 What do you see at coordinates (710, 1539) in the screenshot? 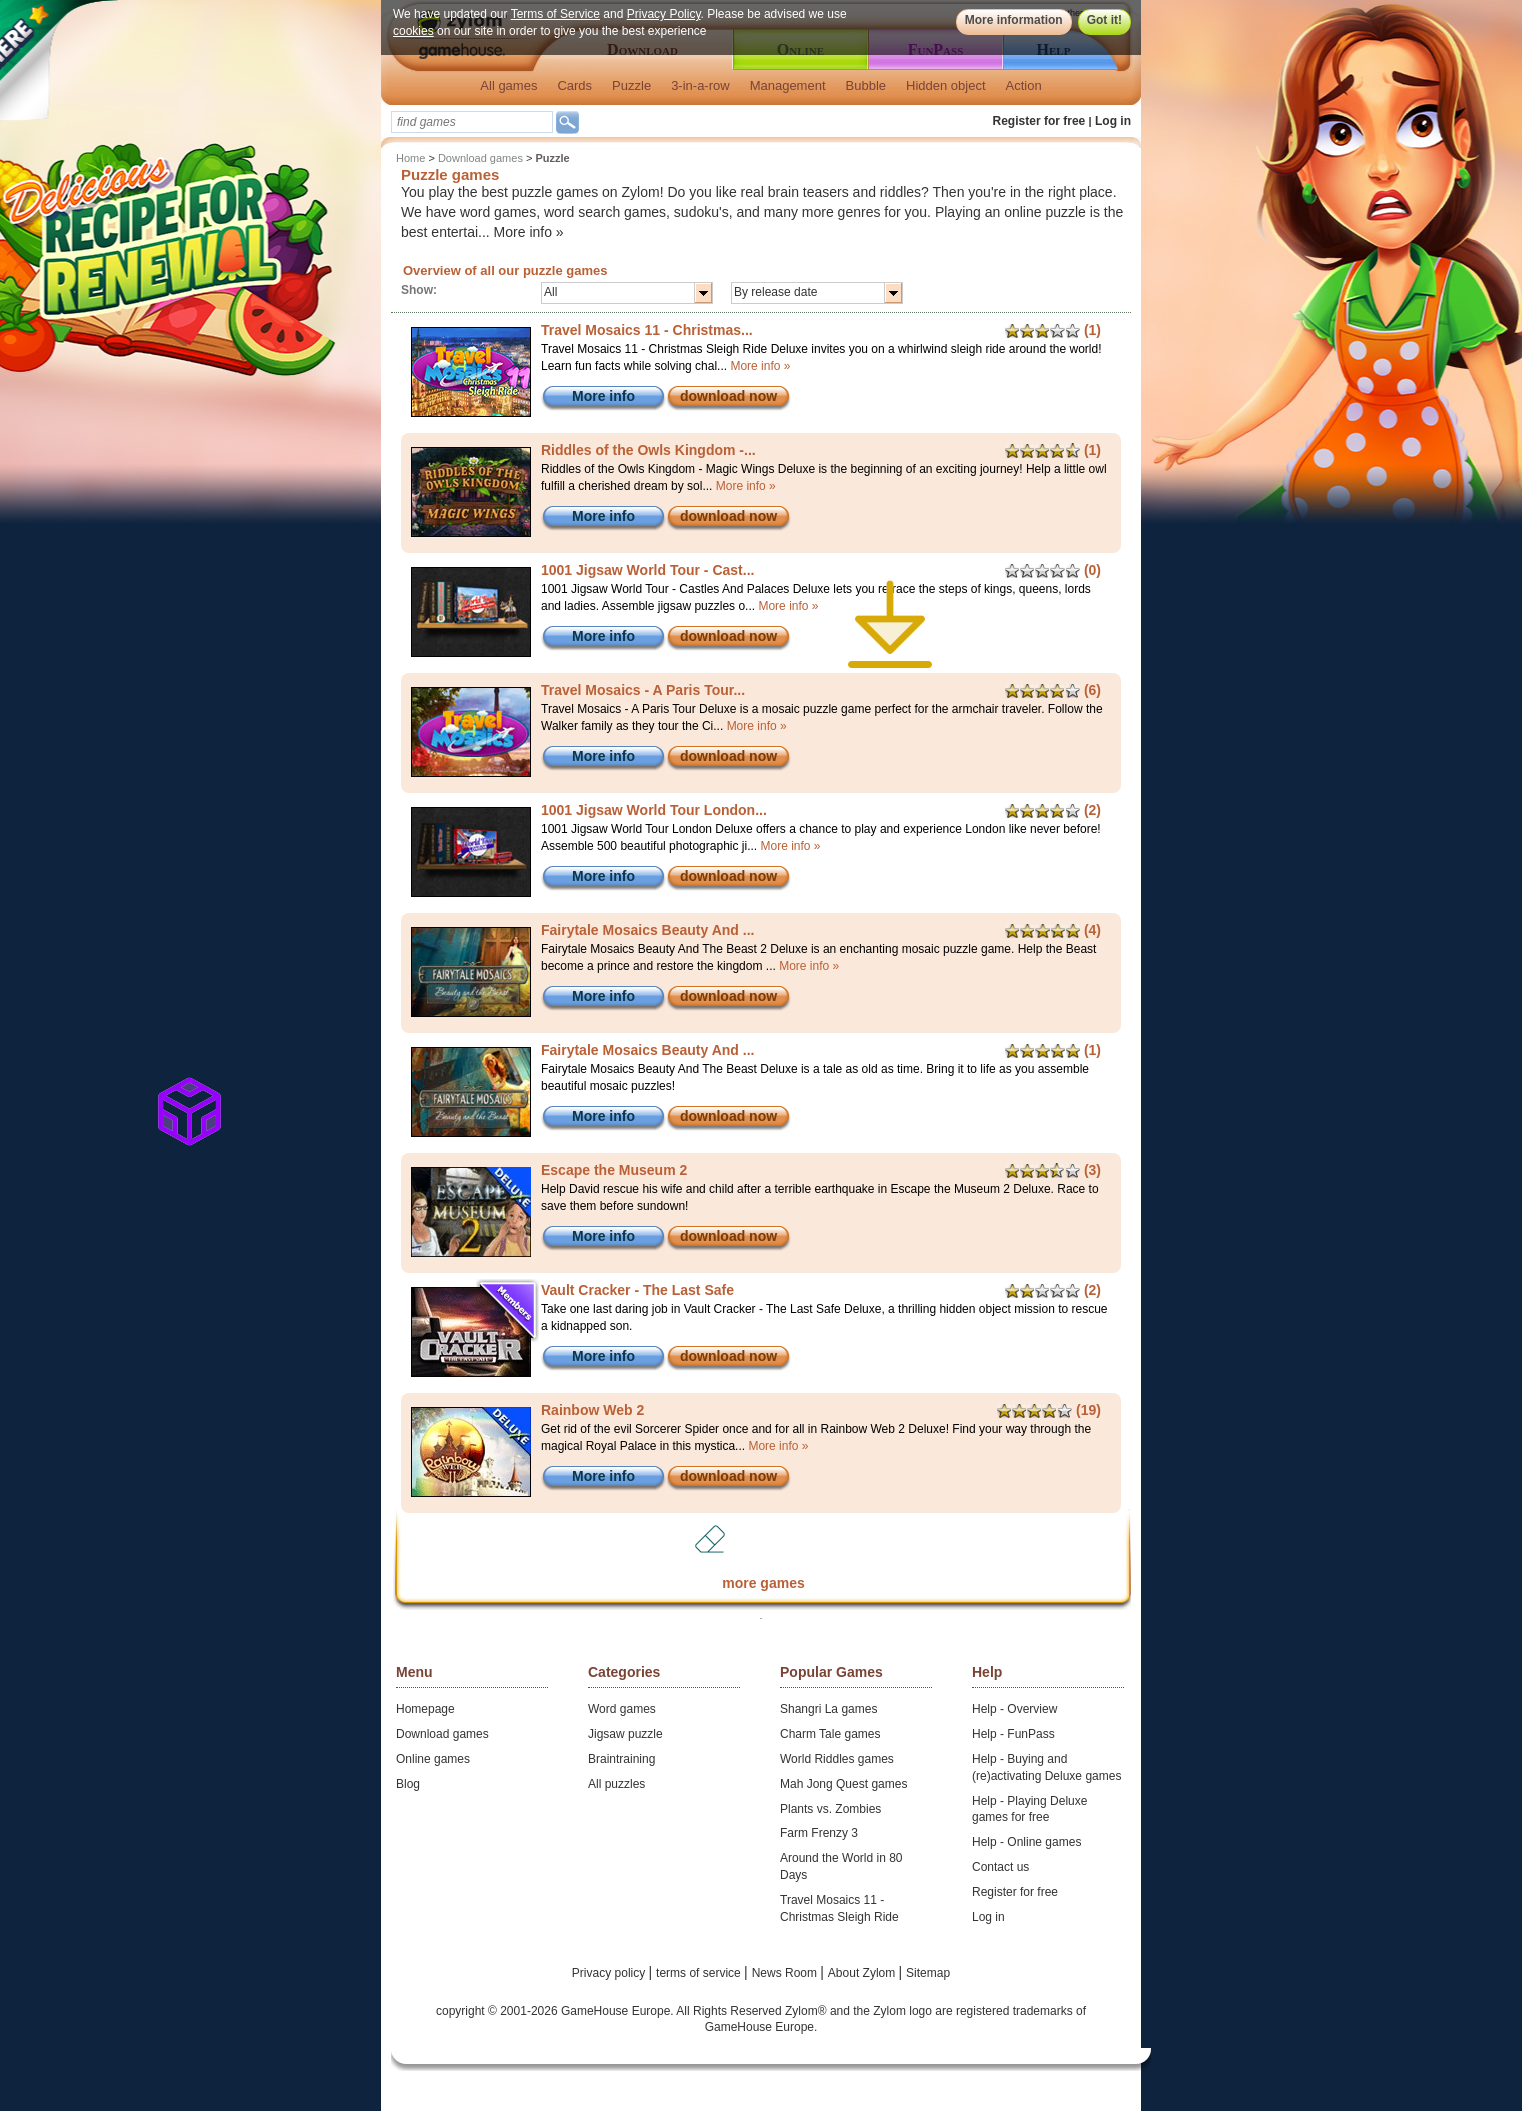
I see `erase or delete content` at bounding box center [710, 1539].